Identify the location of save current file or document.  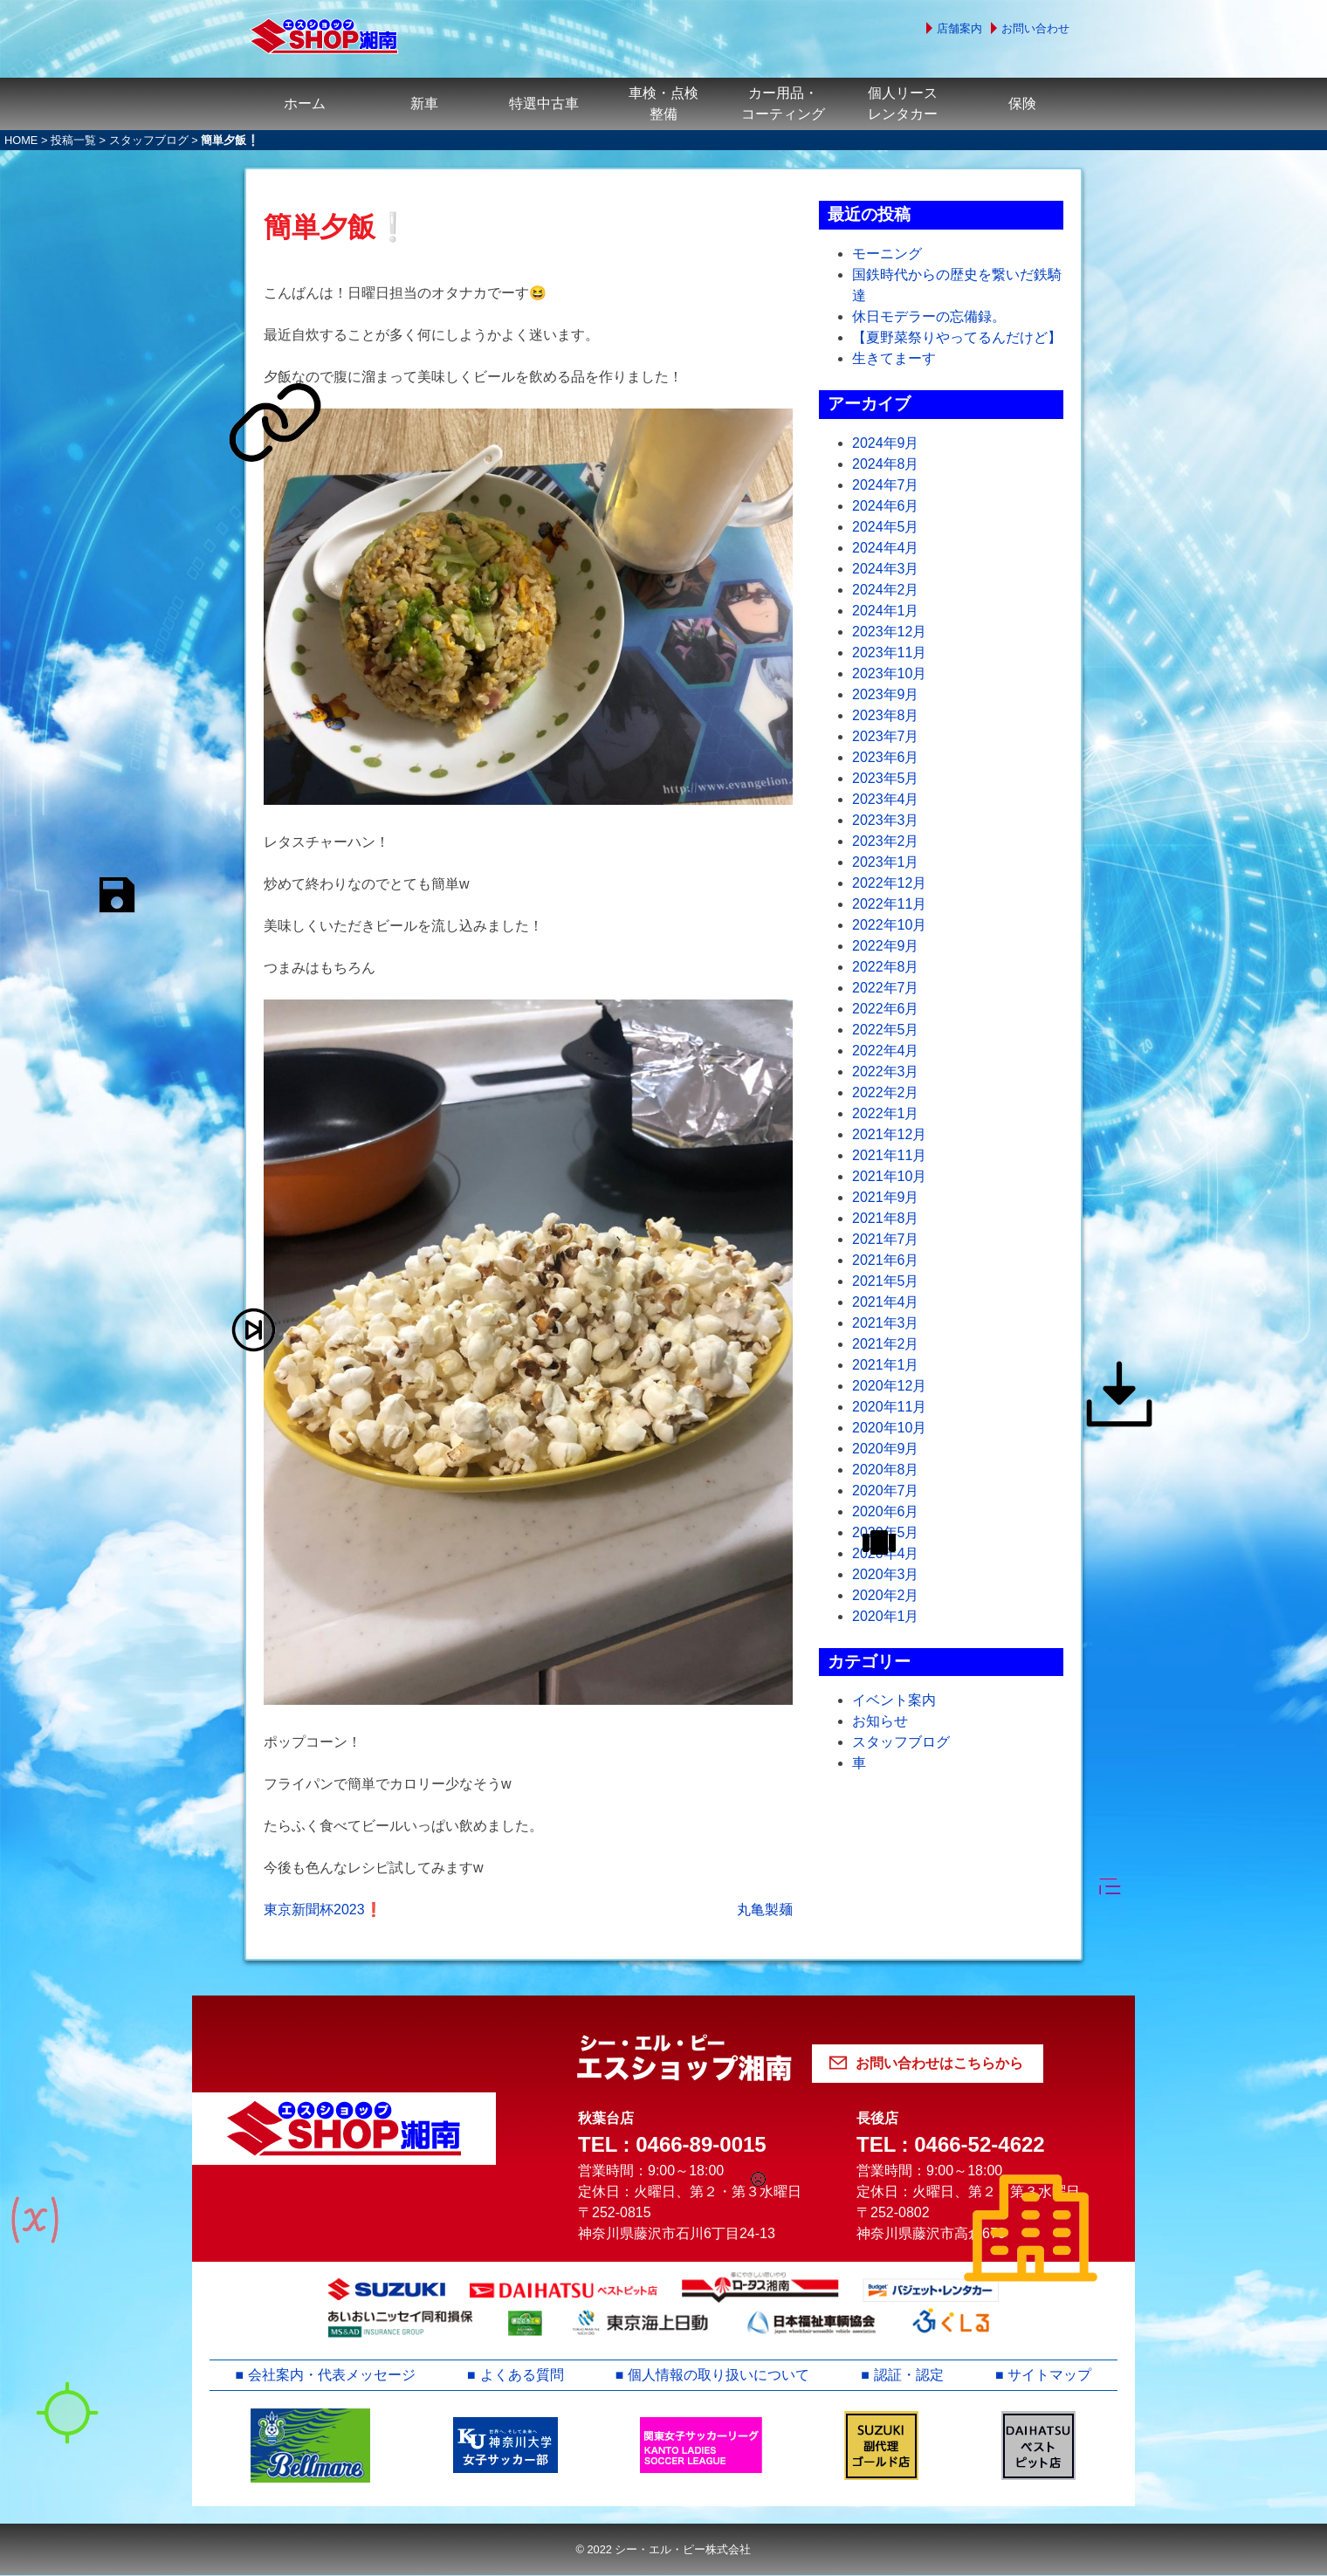
(117, 895).